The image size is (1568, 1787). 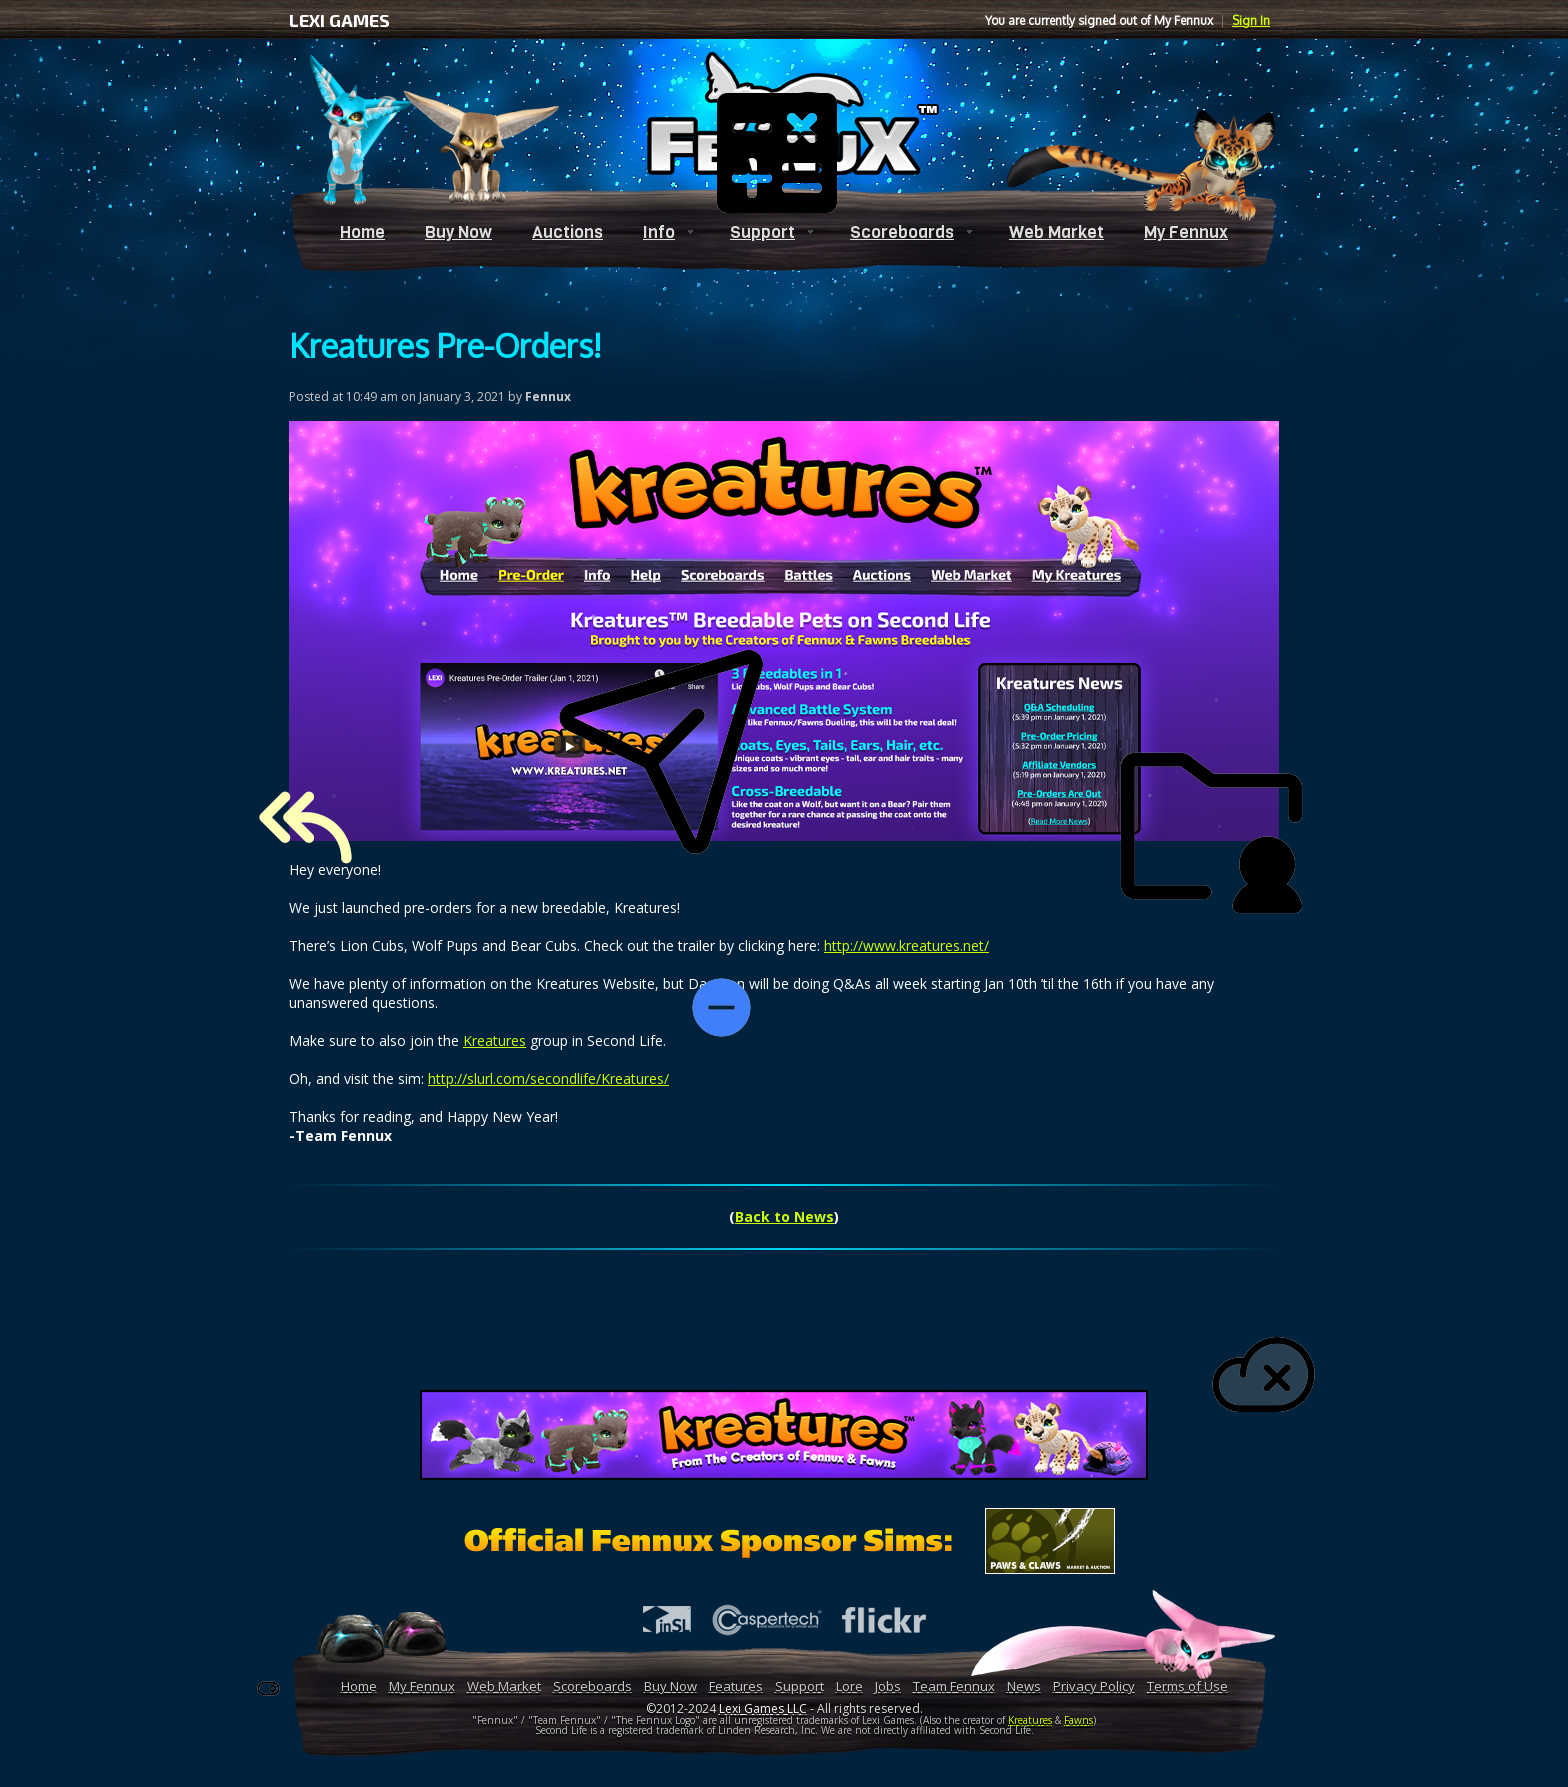 I want to click on access user profile folder, so click(x=1211, y=822).